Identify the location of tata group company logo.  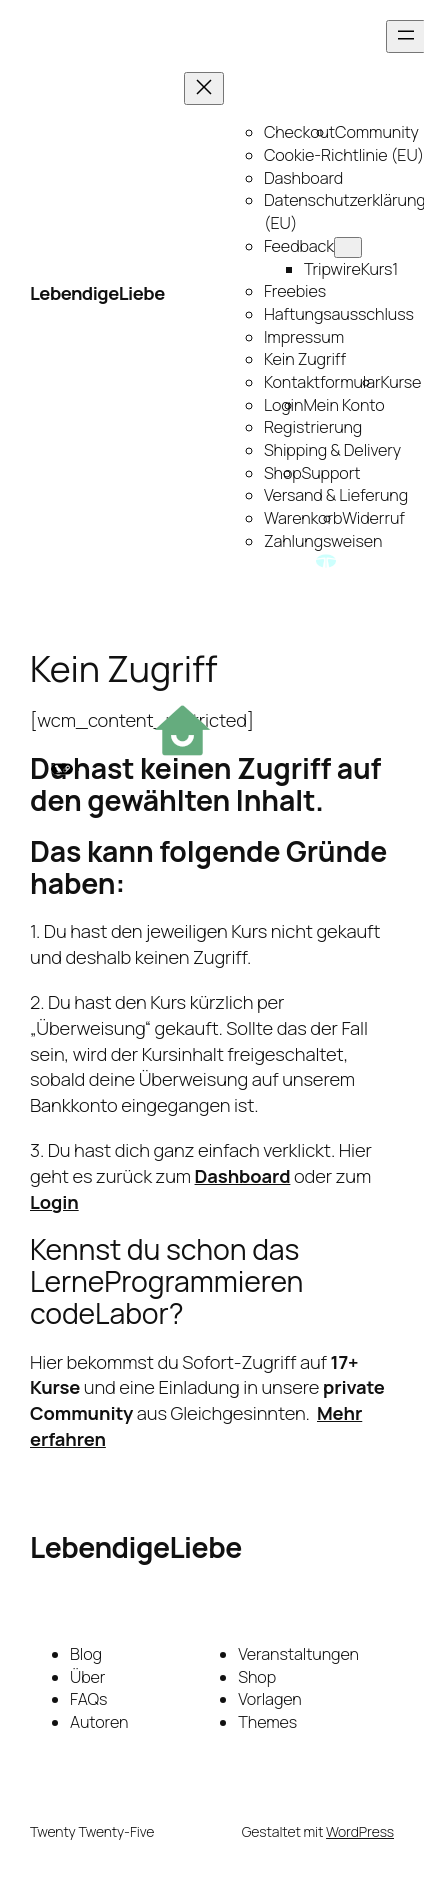
(326, 561).